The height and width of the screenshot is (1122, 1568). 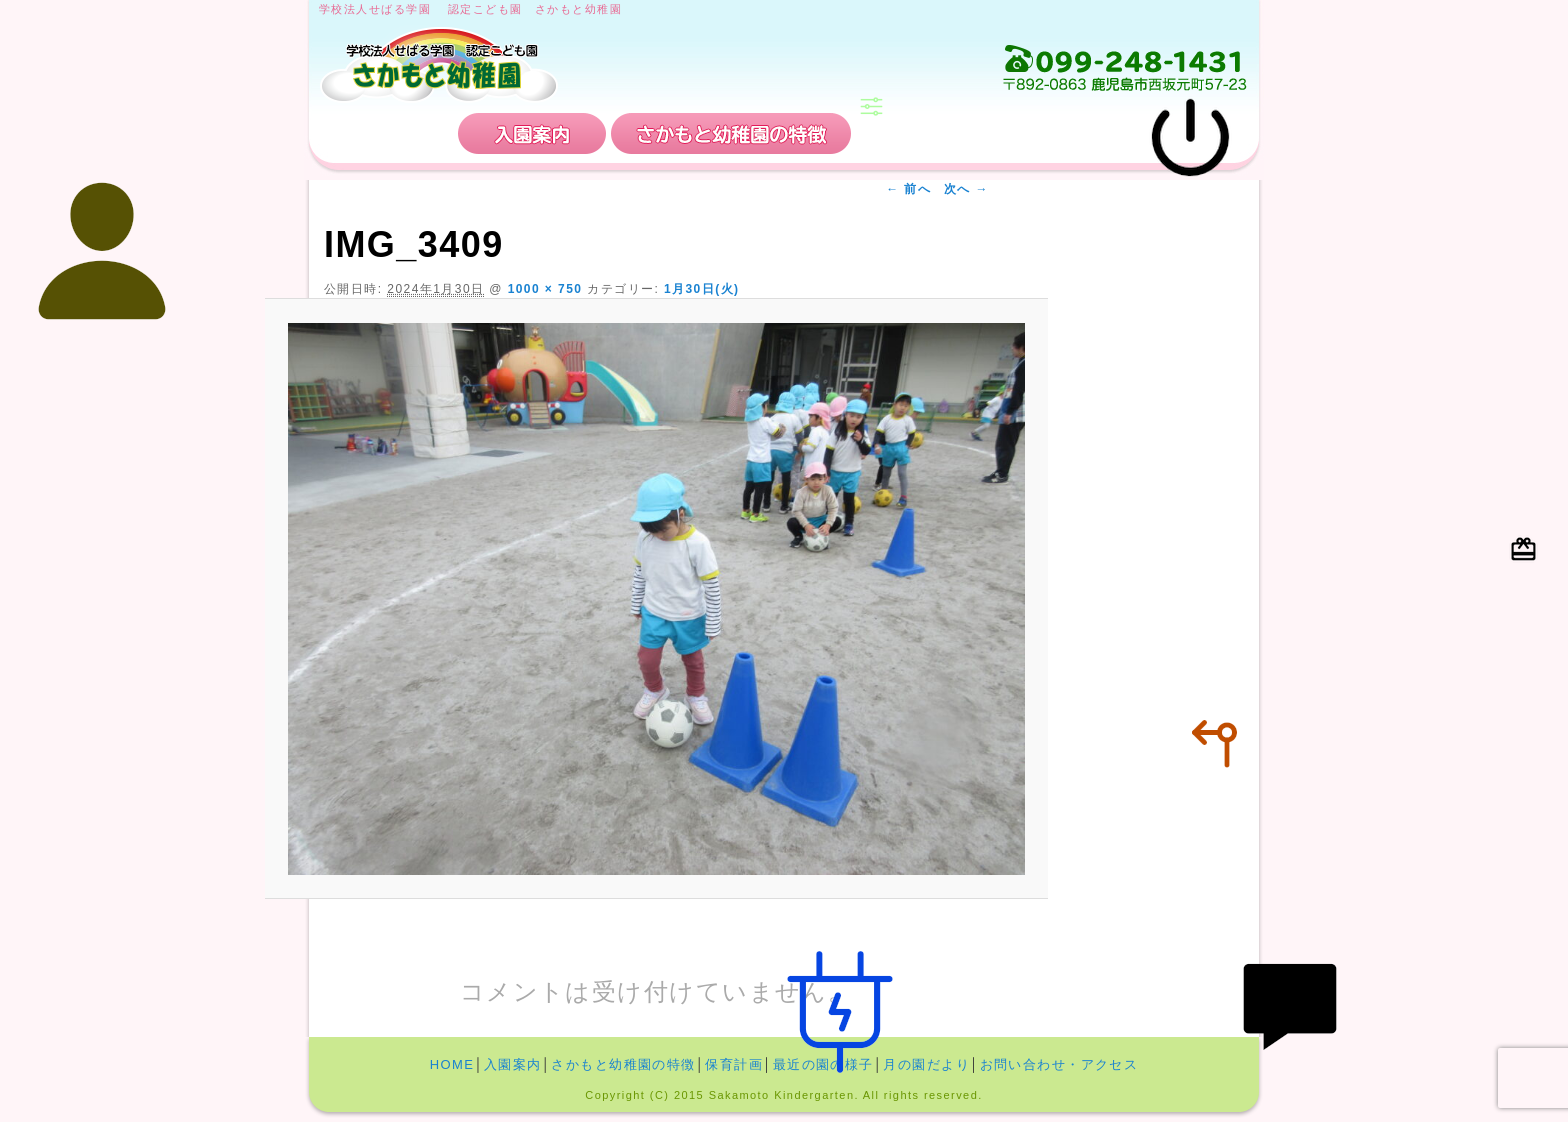 I want to click on device is currently charging, so click(x=840, y=1012).